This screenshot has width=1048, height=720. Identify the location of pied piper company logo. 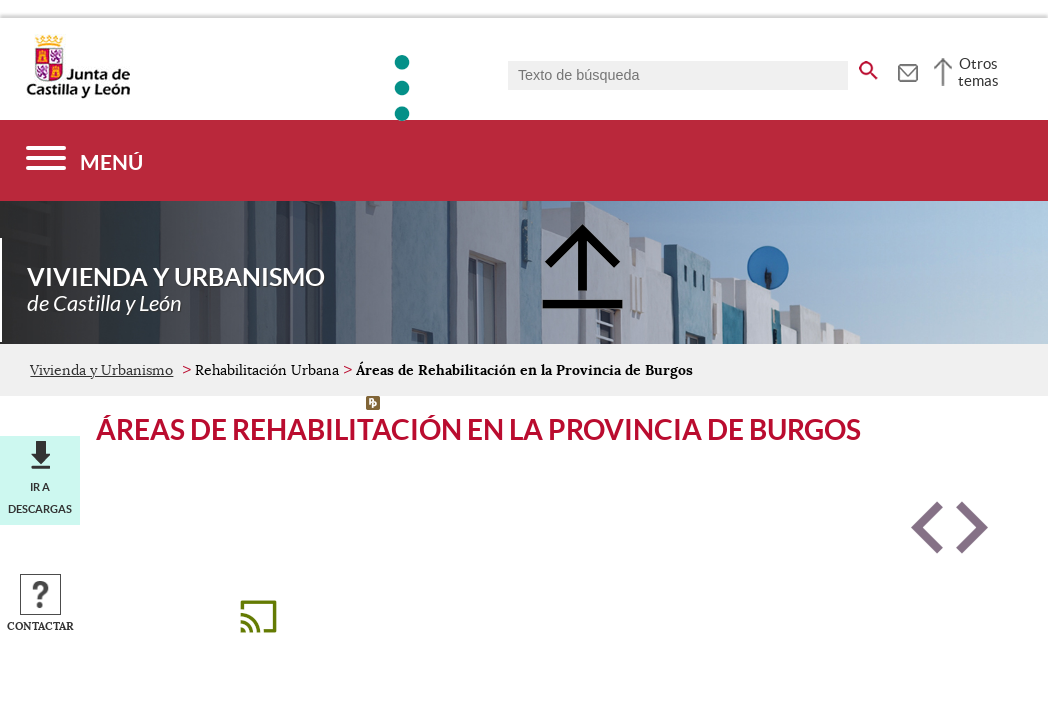
(373, 403).